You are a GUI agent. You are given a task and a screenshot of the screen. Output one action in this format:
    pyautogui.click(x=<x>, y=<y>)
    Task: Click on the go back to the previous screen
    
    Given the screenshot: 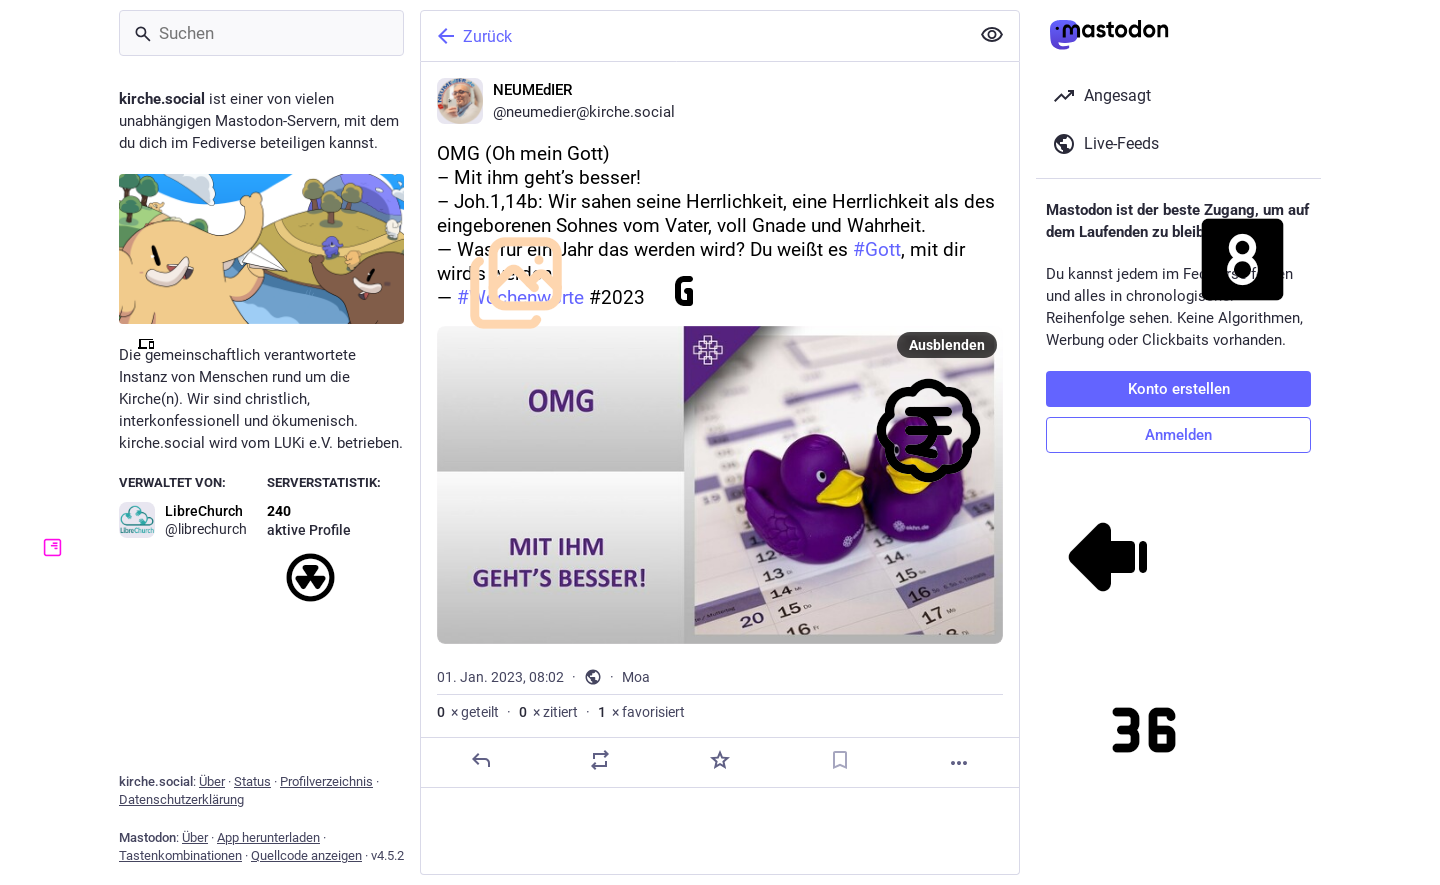 What is the action you would take?
    pyautogui.click(x=1107, y=557)
    